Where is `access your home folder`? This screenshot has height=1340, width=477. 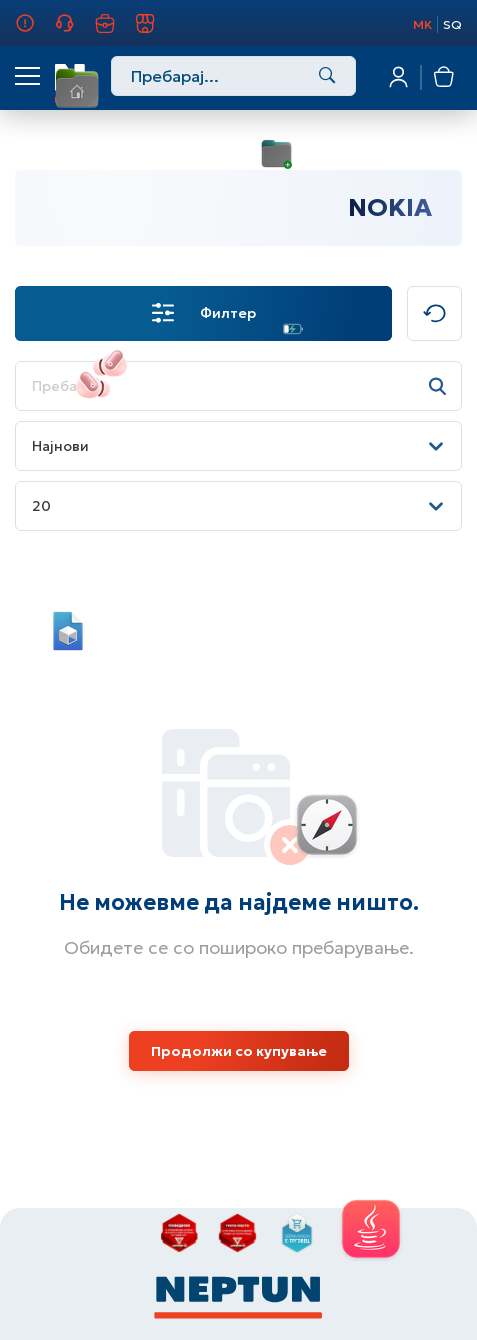
access your home folder is located at coordinates (77, 88).